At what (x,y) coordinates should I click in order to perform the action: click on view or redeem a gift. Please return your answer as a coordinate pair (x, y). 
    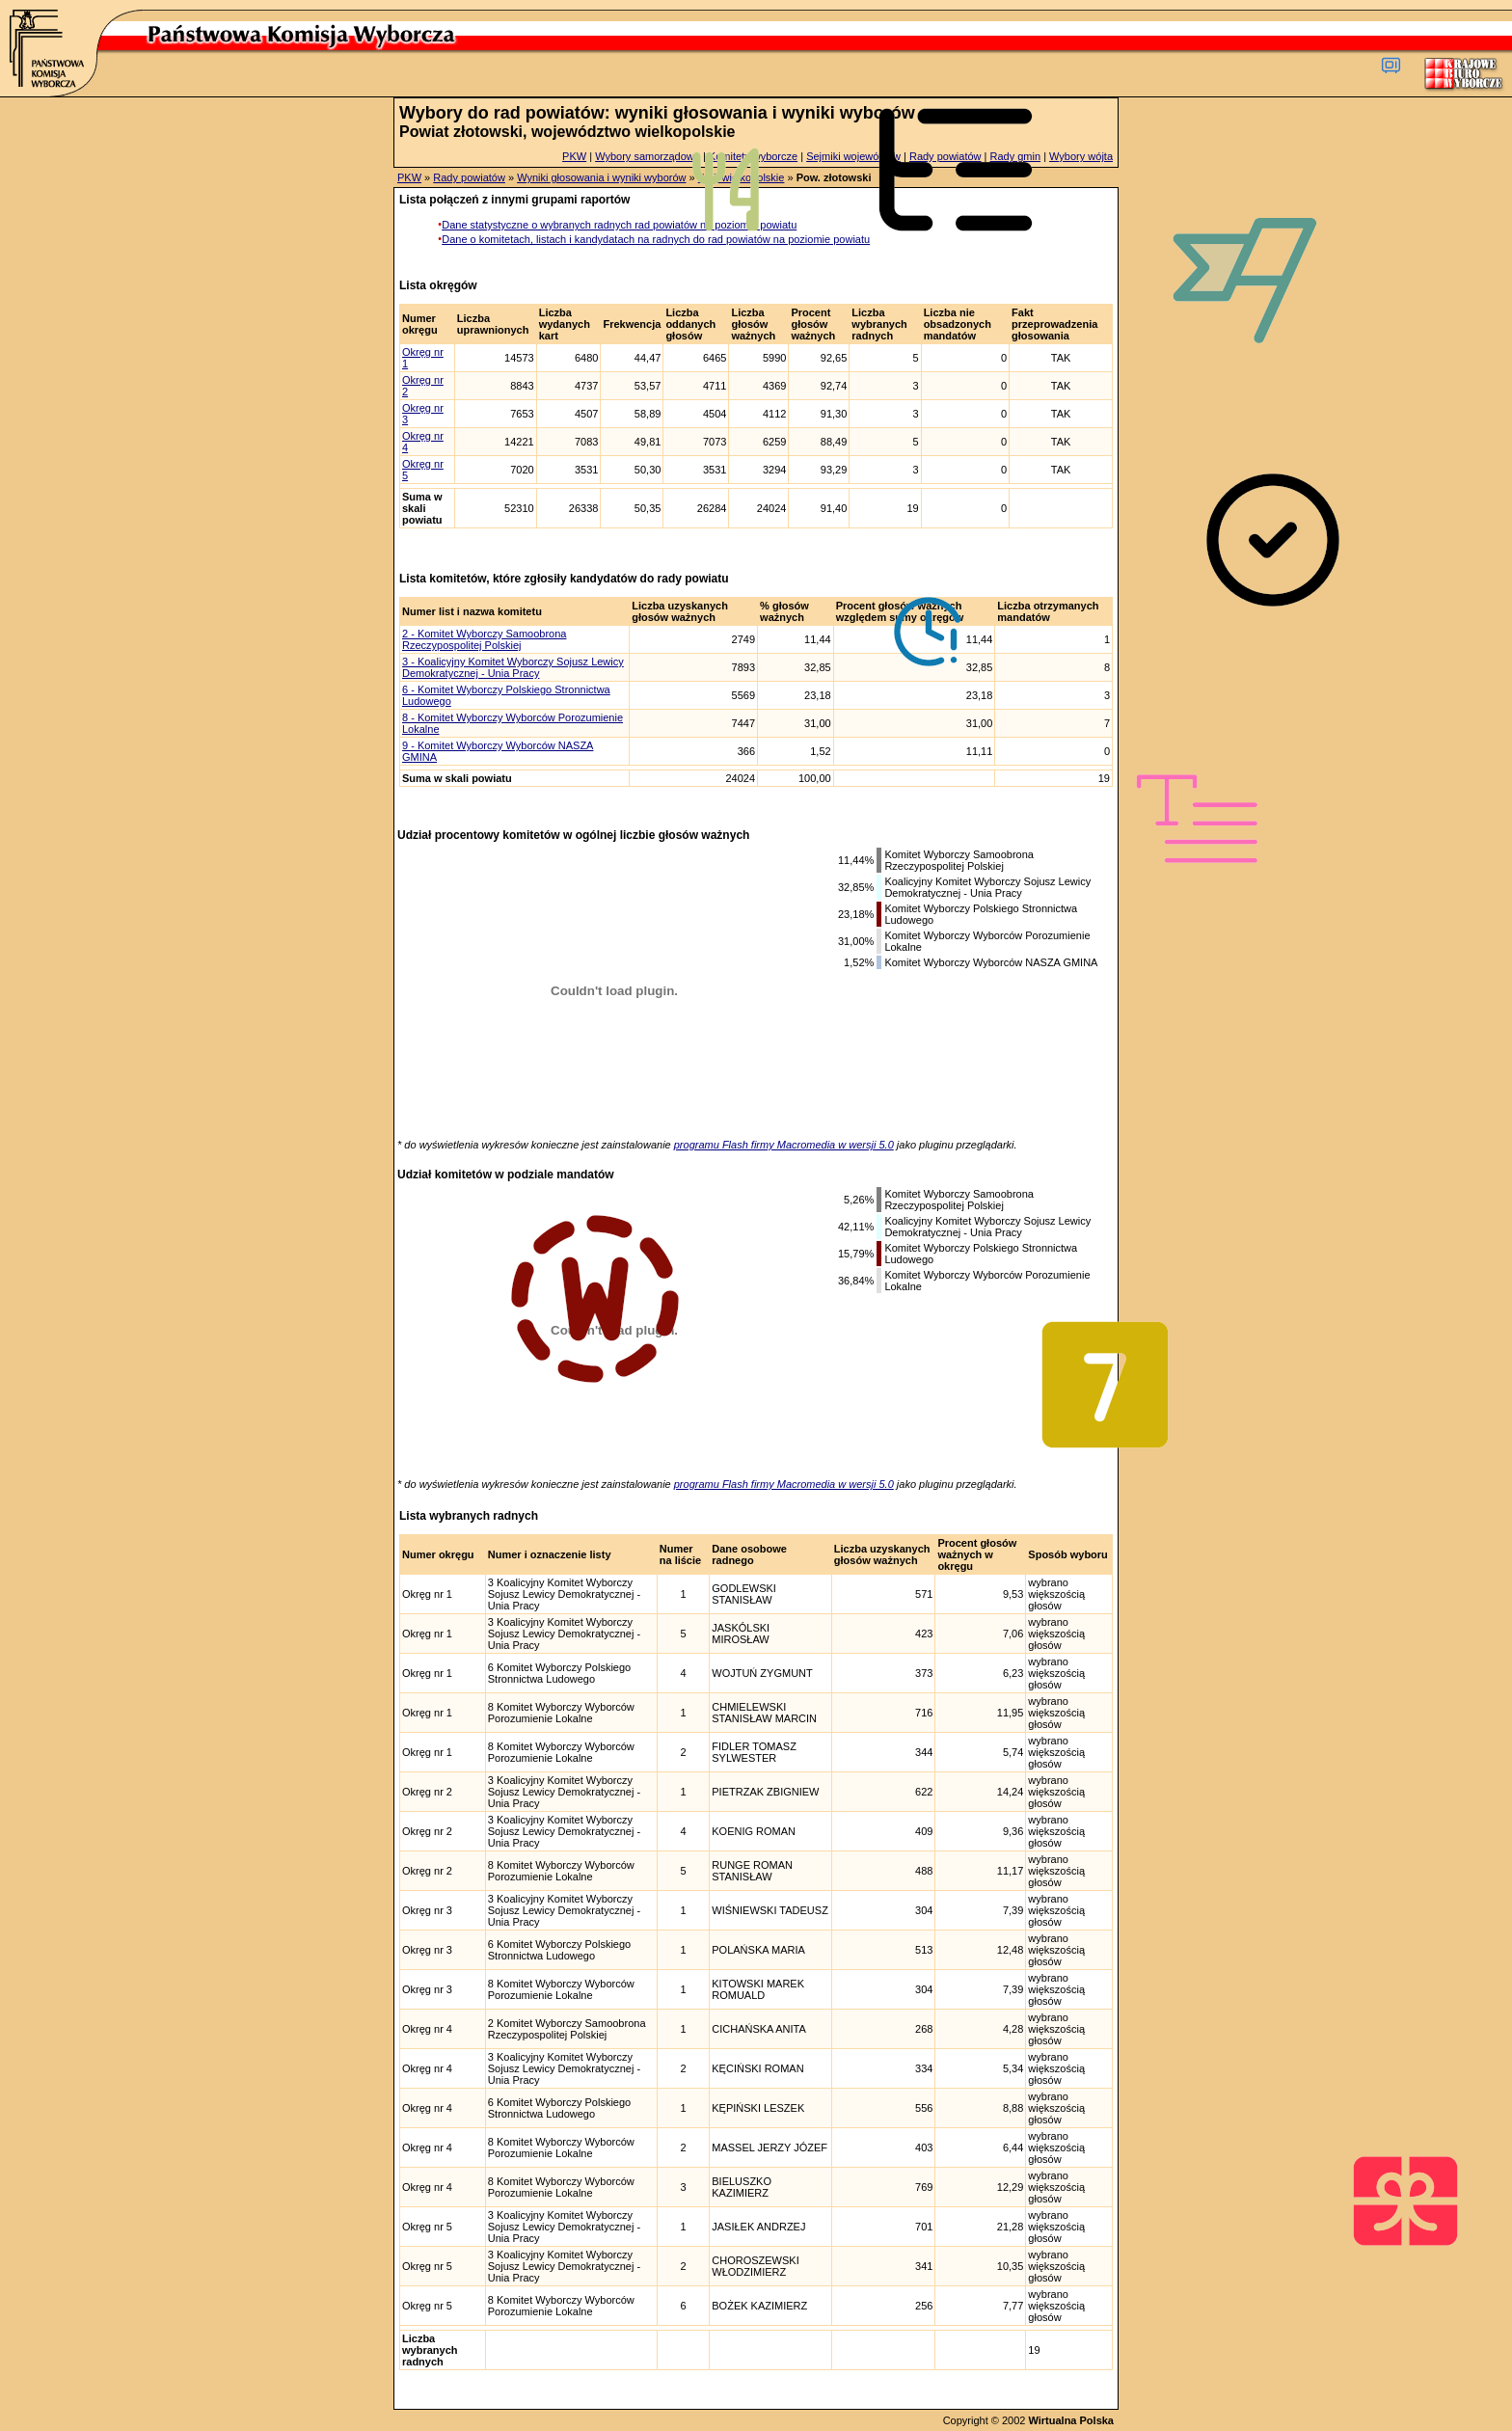
    Looking at the image, I should click on (1405, 2201).